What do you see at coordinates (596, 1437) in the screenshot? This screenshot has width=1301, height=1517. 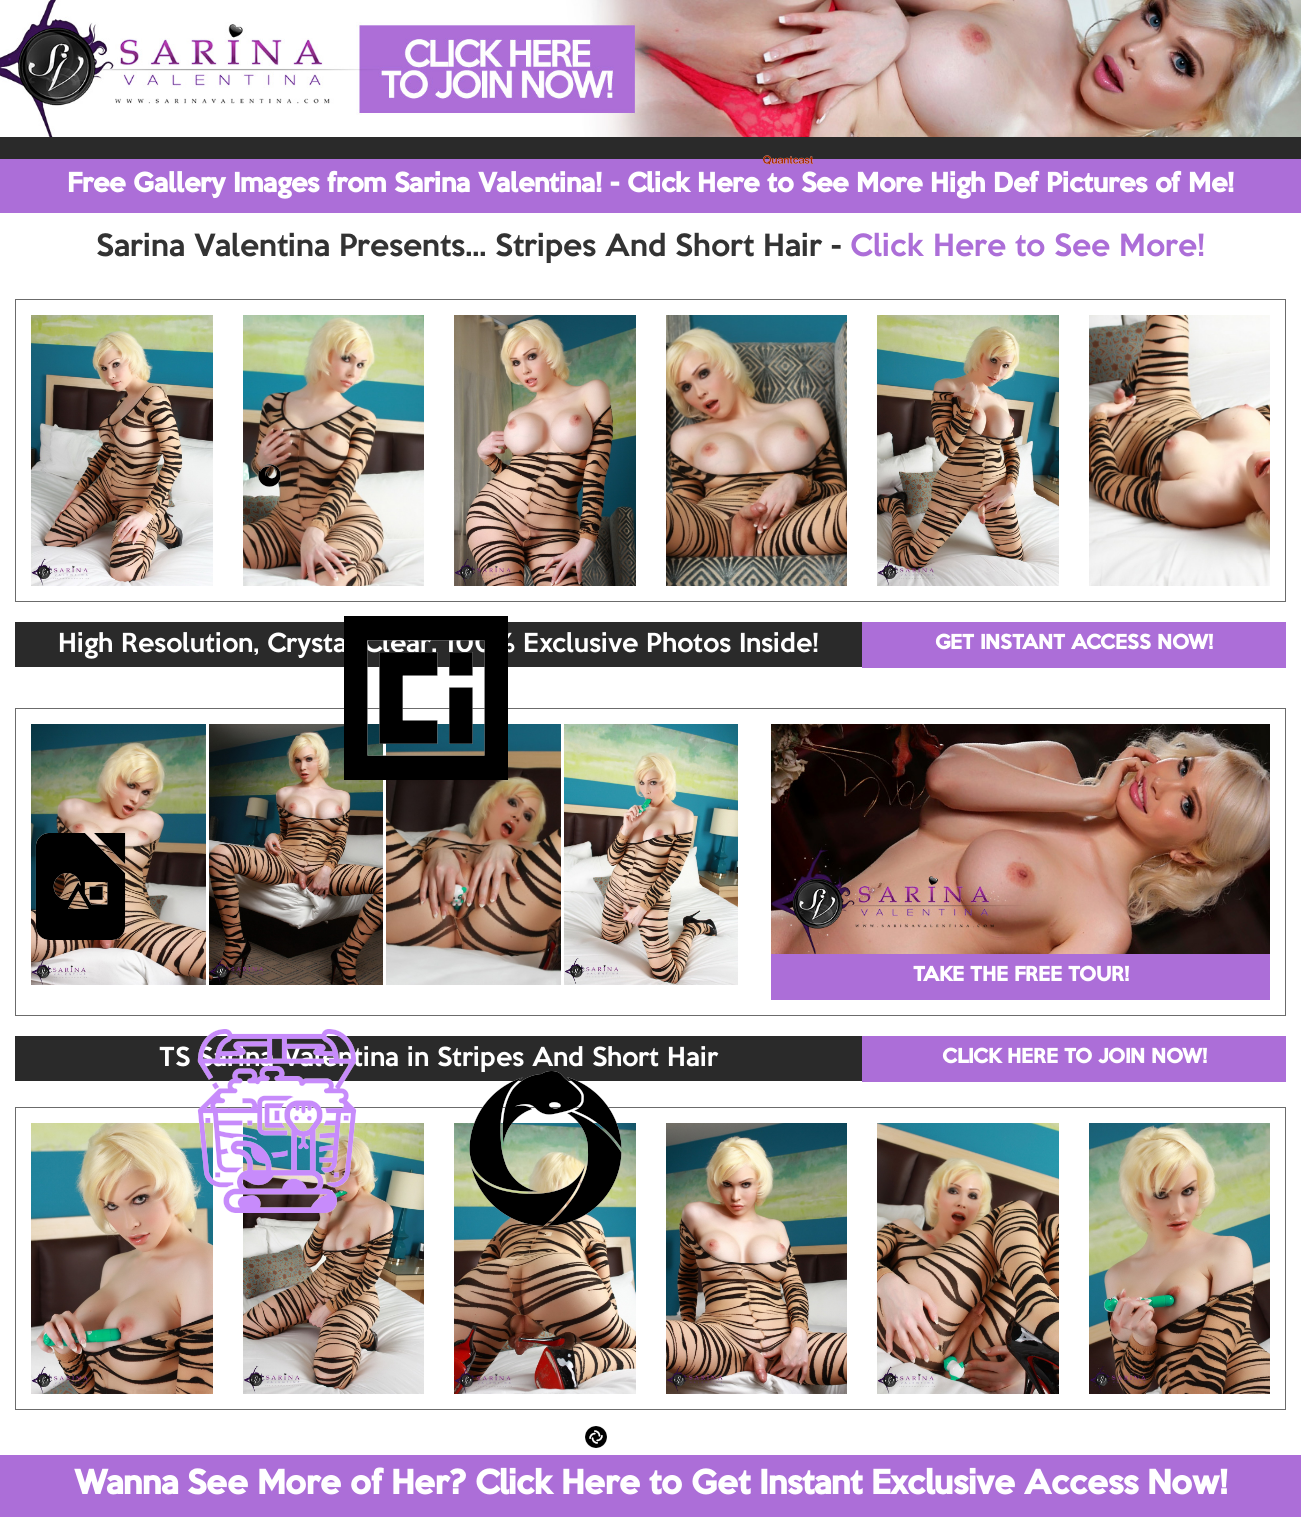 I see `open Element messaging app` at bounding box center [596, 1437].